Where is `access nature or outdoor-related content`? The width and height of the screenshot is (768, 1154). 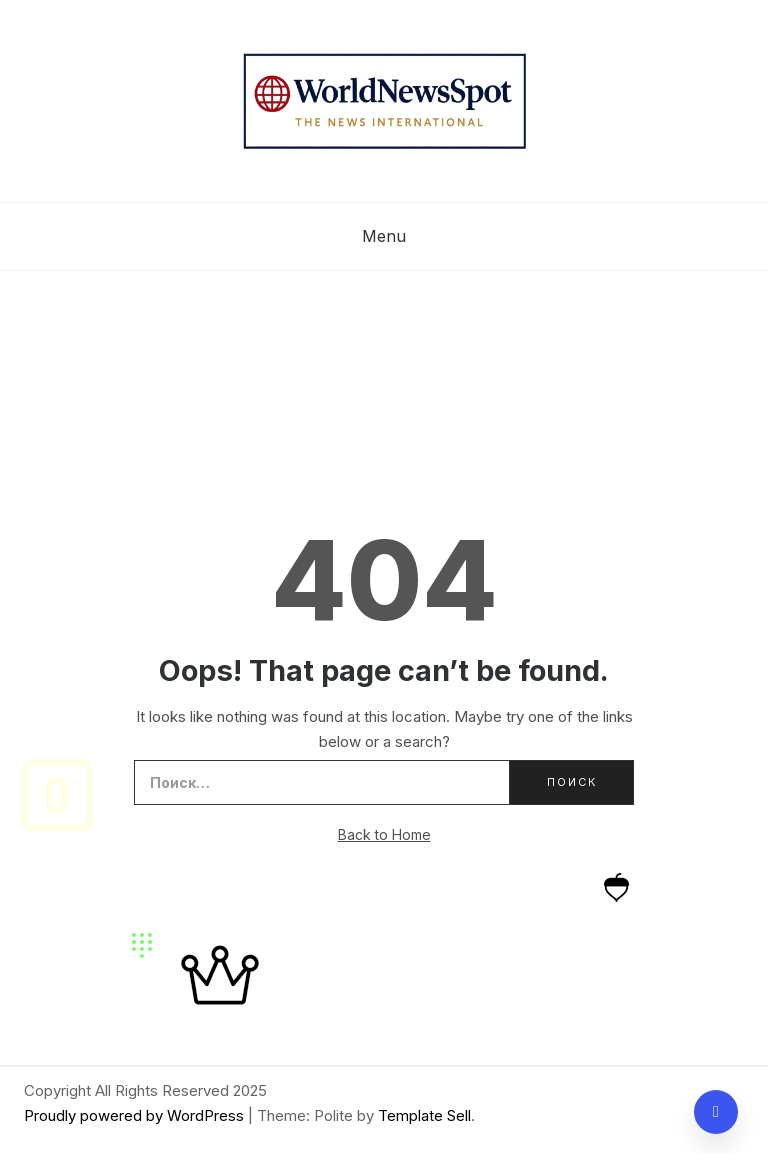 access nature or outdoor-related content is located at coordinates (616, 887).